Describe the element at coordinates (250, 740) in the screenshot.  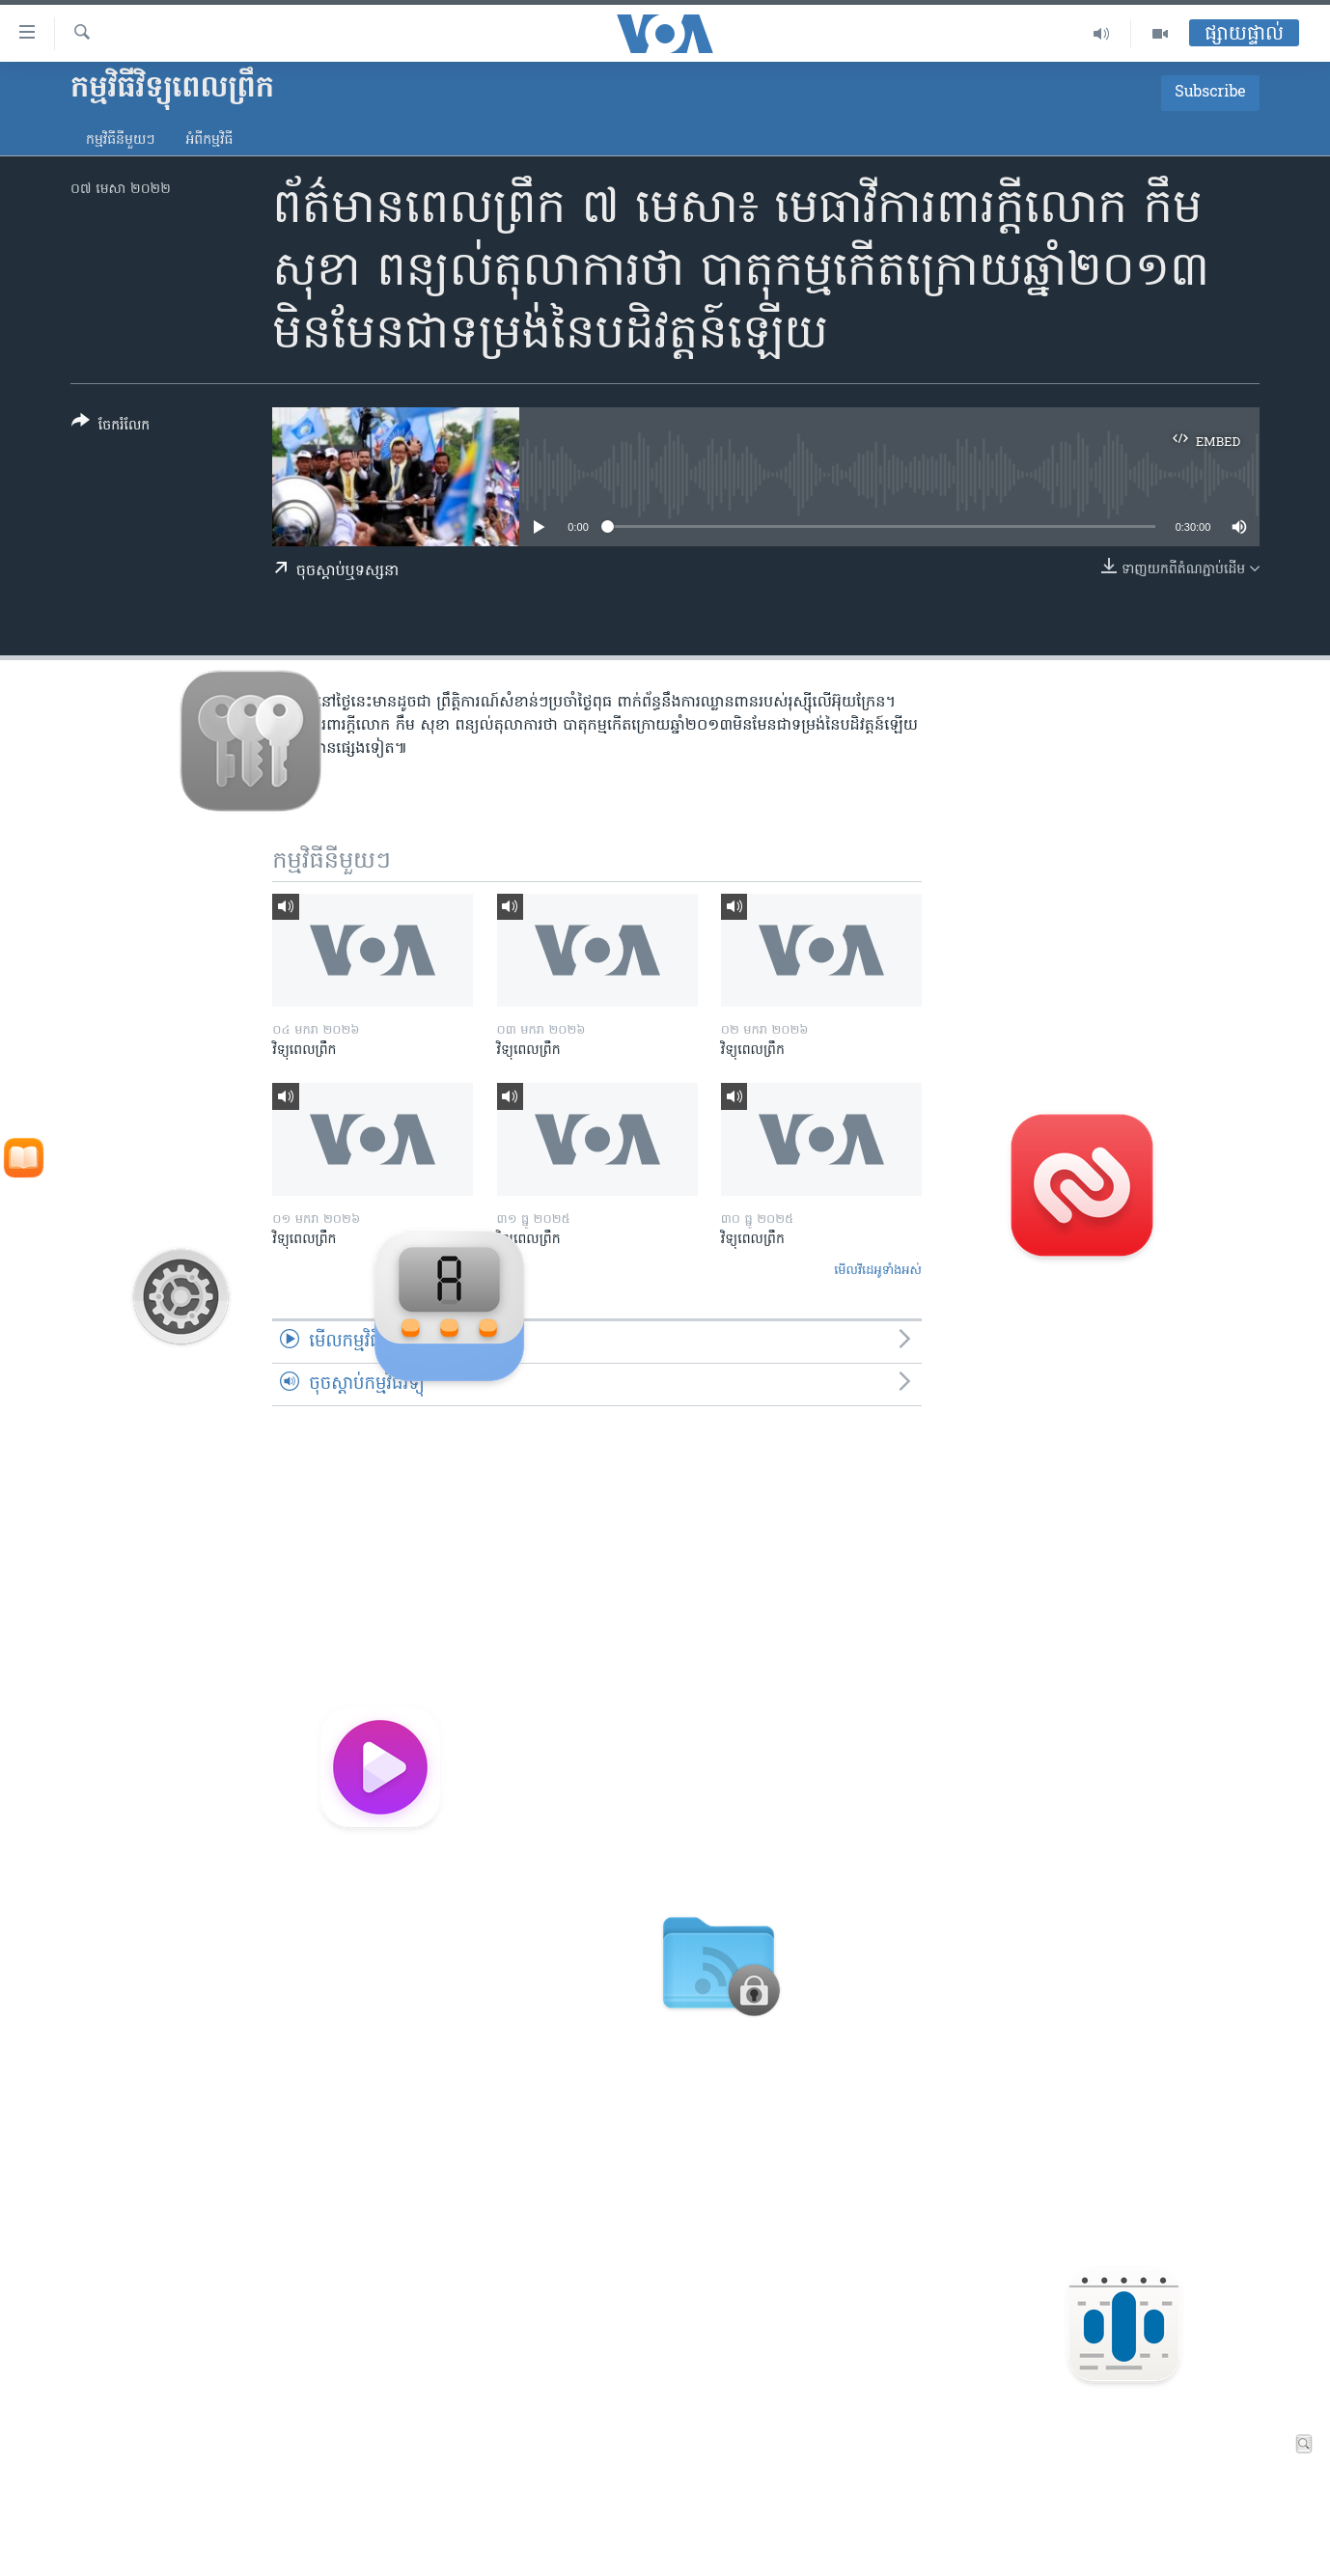
I see `open the passwords app to manage saved credentials` at that location.